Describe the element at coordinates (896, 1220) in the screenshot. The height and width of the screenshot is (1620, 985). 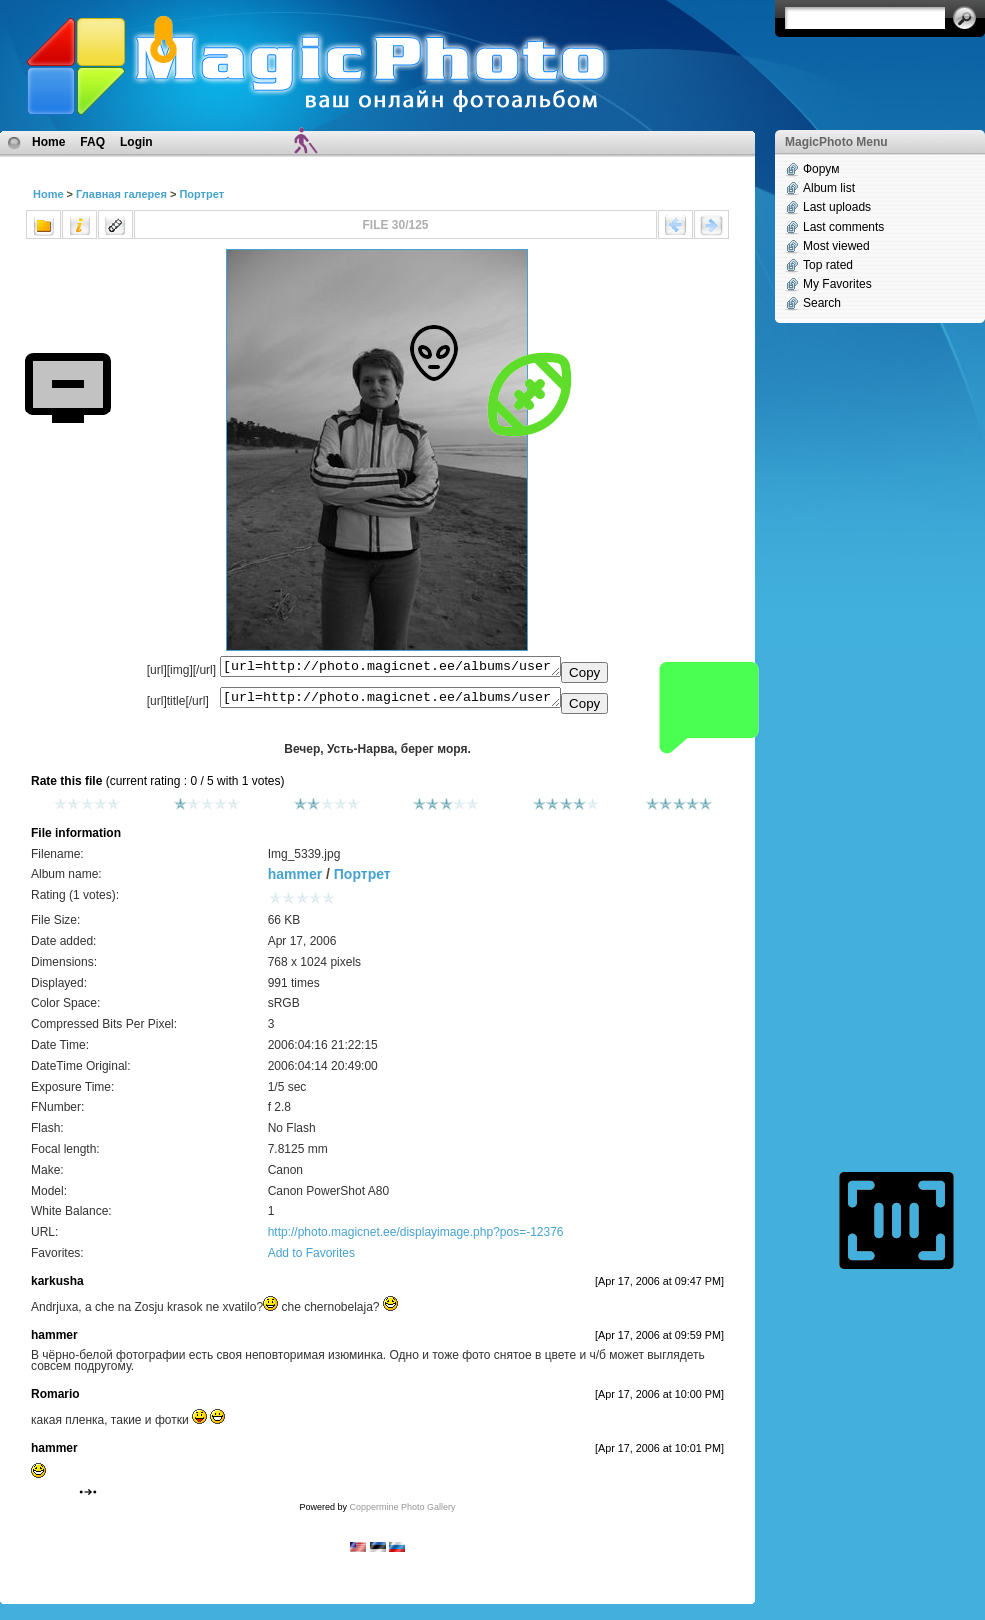
I see `scan a barcode` at that location.